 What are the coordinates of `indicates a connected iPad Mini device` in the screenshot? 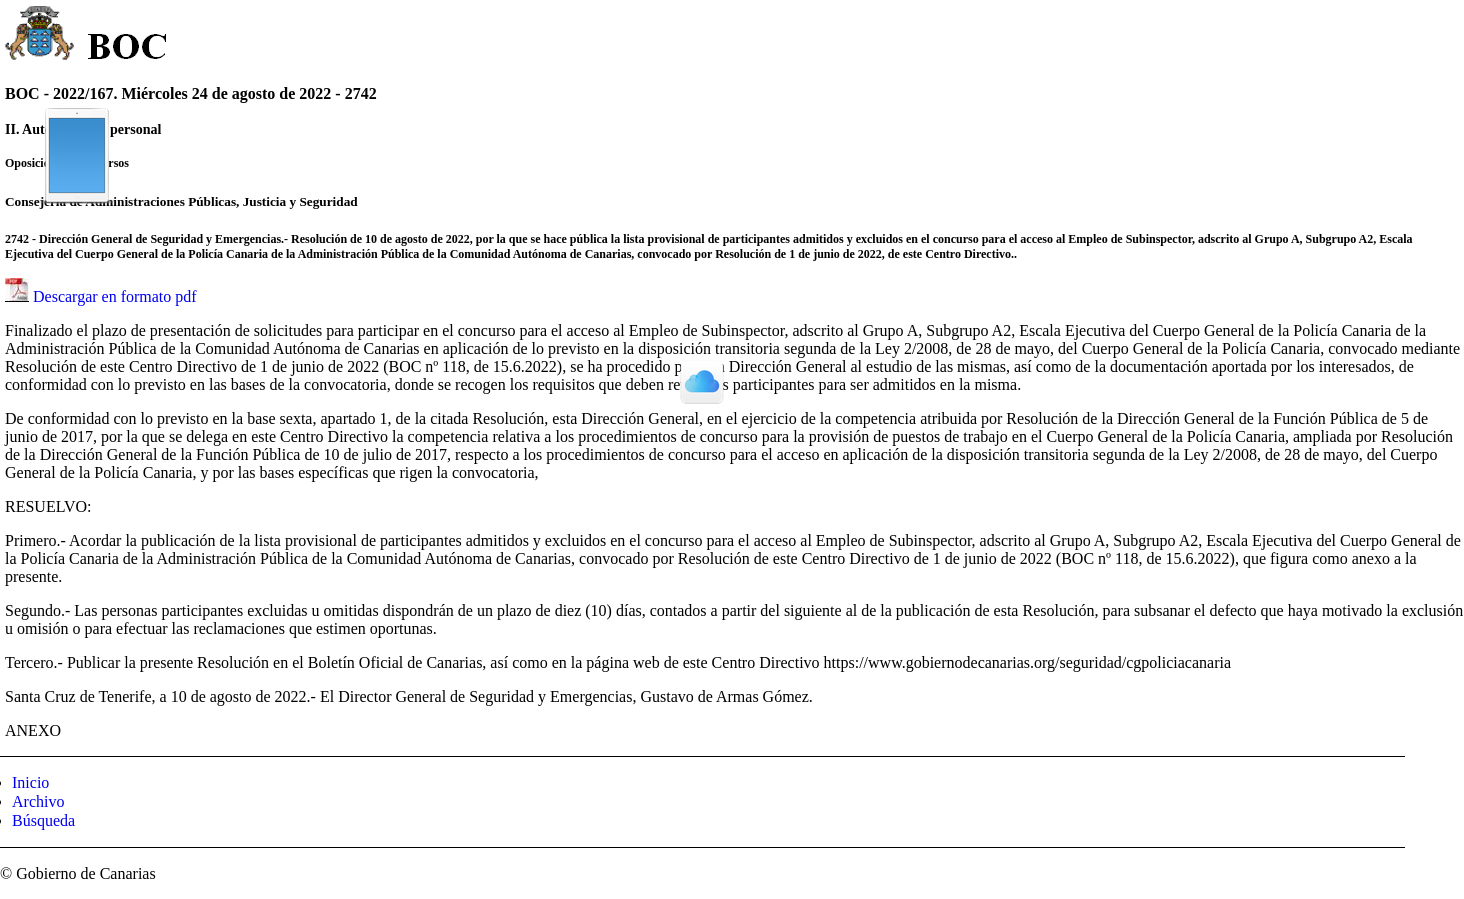 It's located at (77, 147).